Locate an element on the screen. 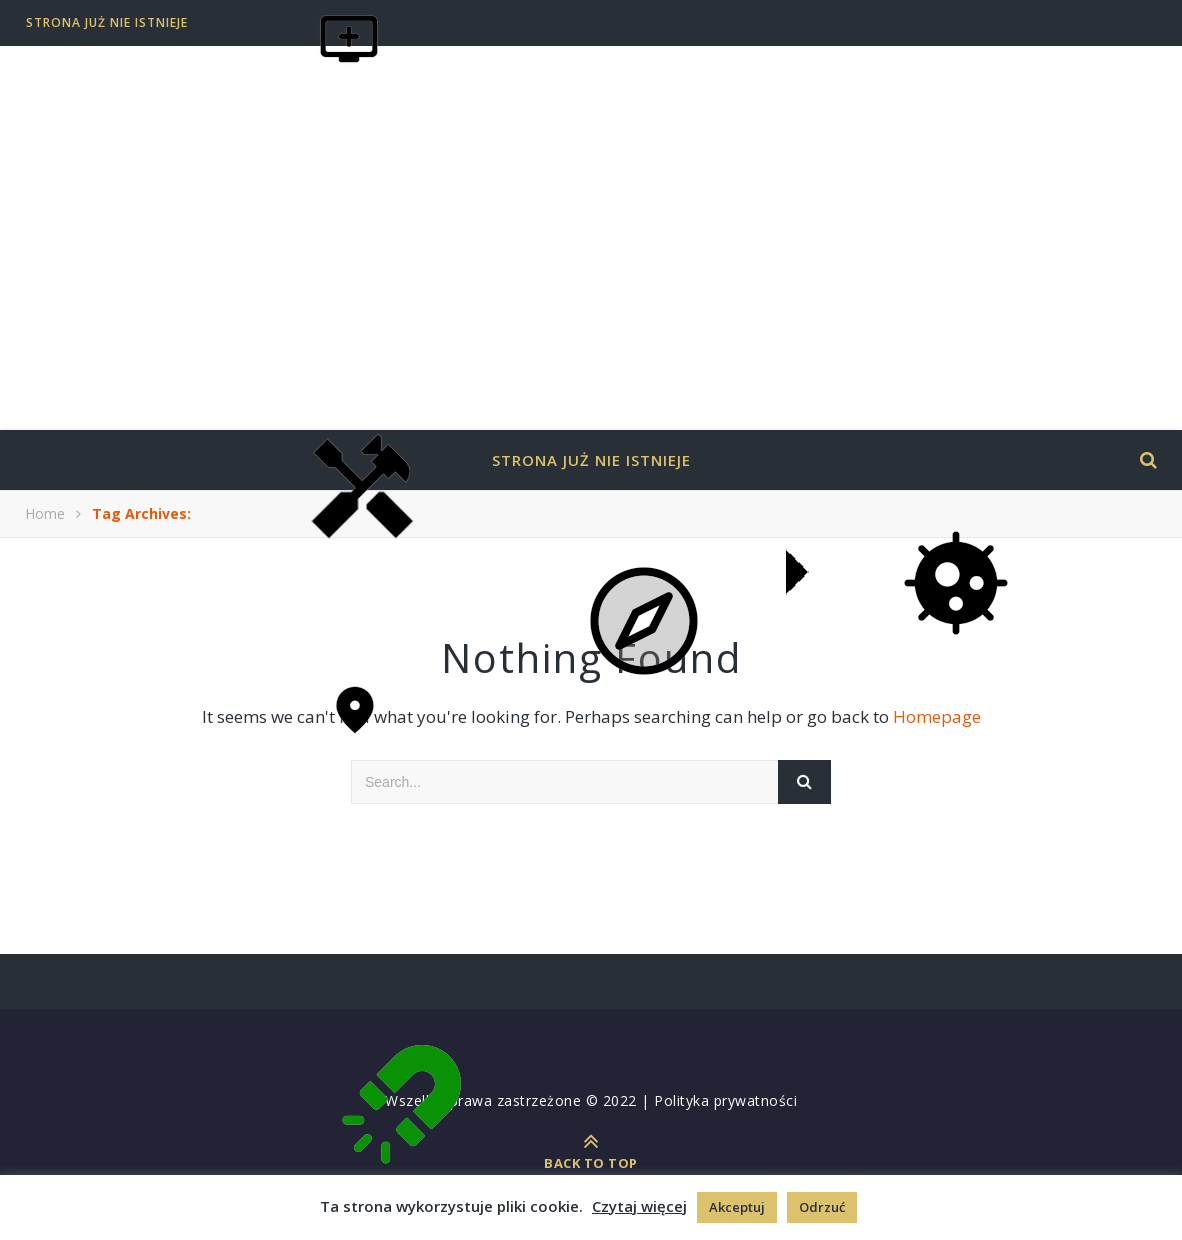 This screenshot has width=1182, height=1240. attract or pull related items together is located at coordinates (403, 1103).